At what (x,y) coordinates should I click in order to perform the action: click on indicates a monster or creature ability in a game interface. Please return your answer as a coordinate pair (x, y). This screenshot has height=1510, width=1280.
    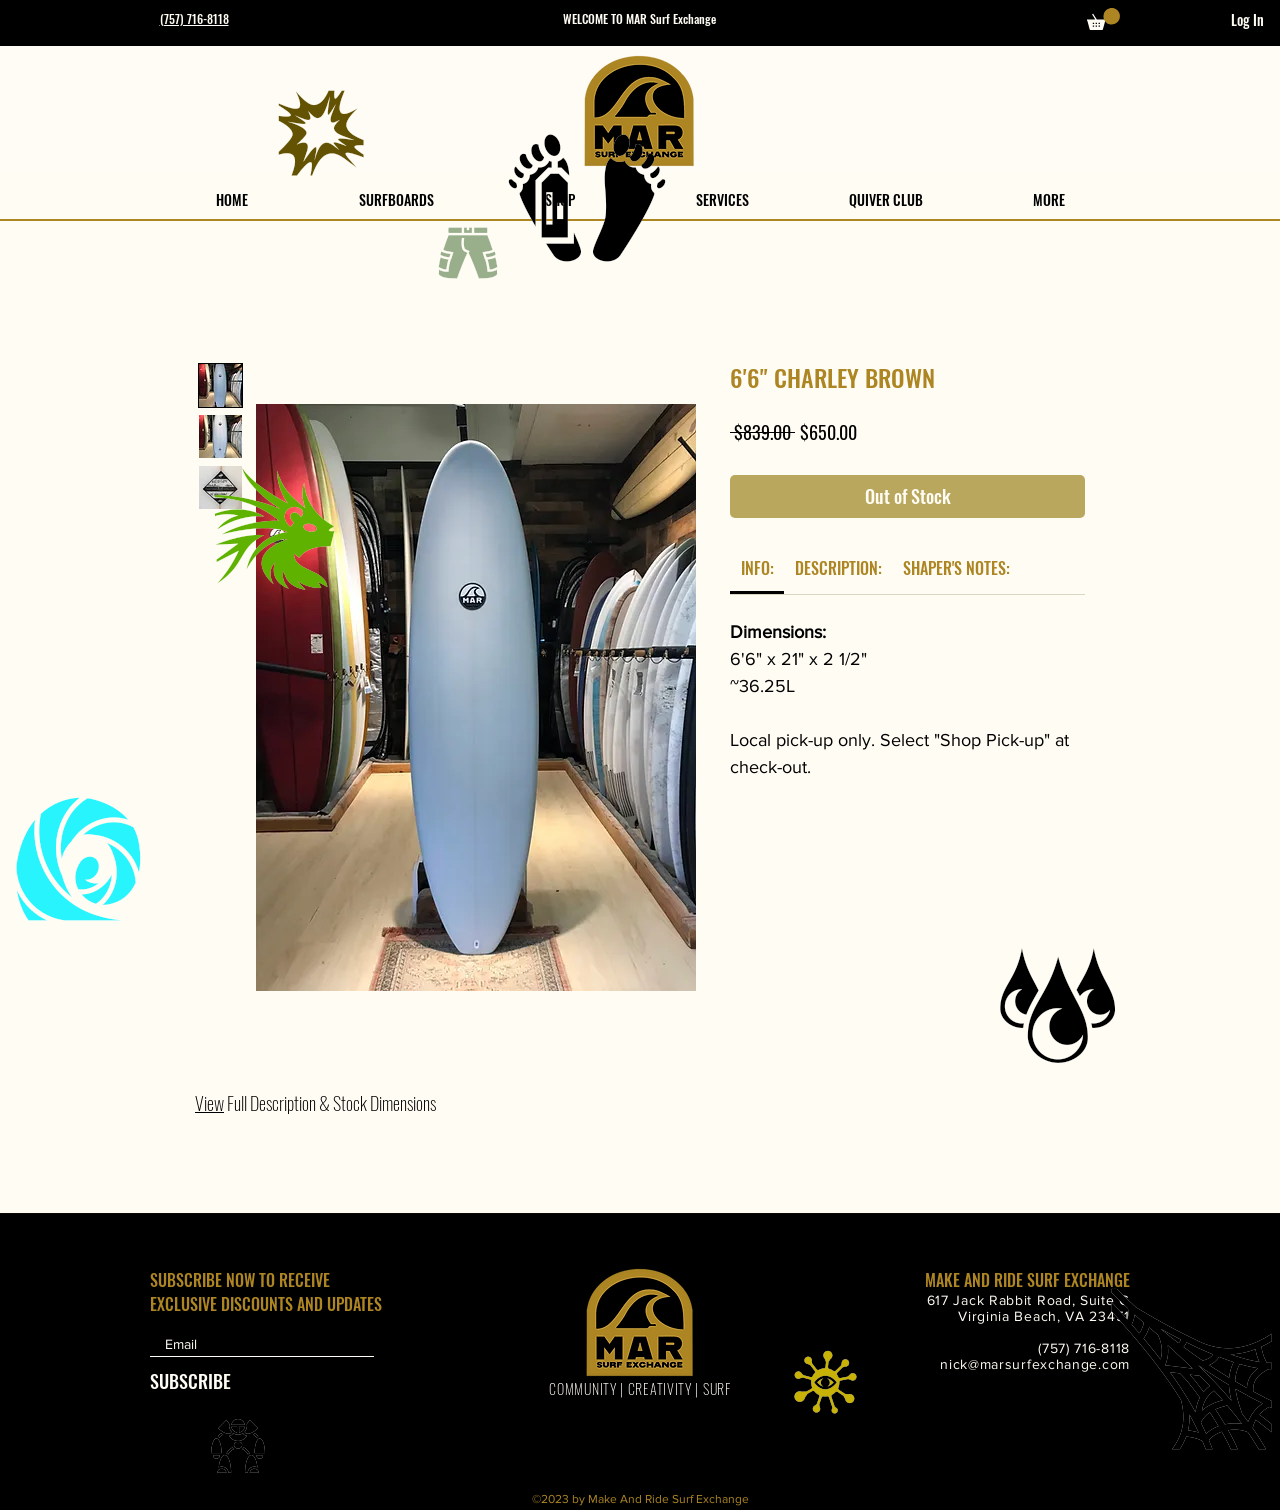
    Looking at the image, I should click on (77, 858).